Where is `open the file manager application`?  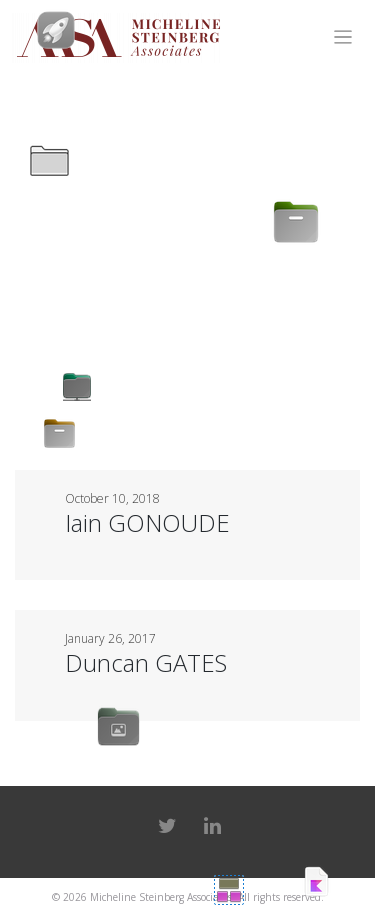
open the file manager application is located at coordinates (59, 433).